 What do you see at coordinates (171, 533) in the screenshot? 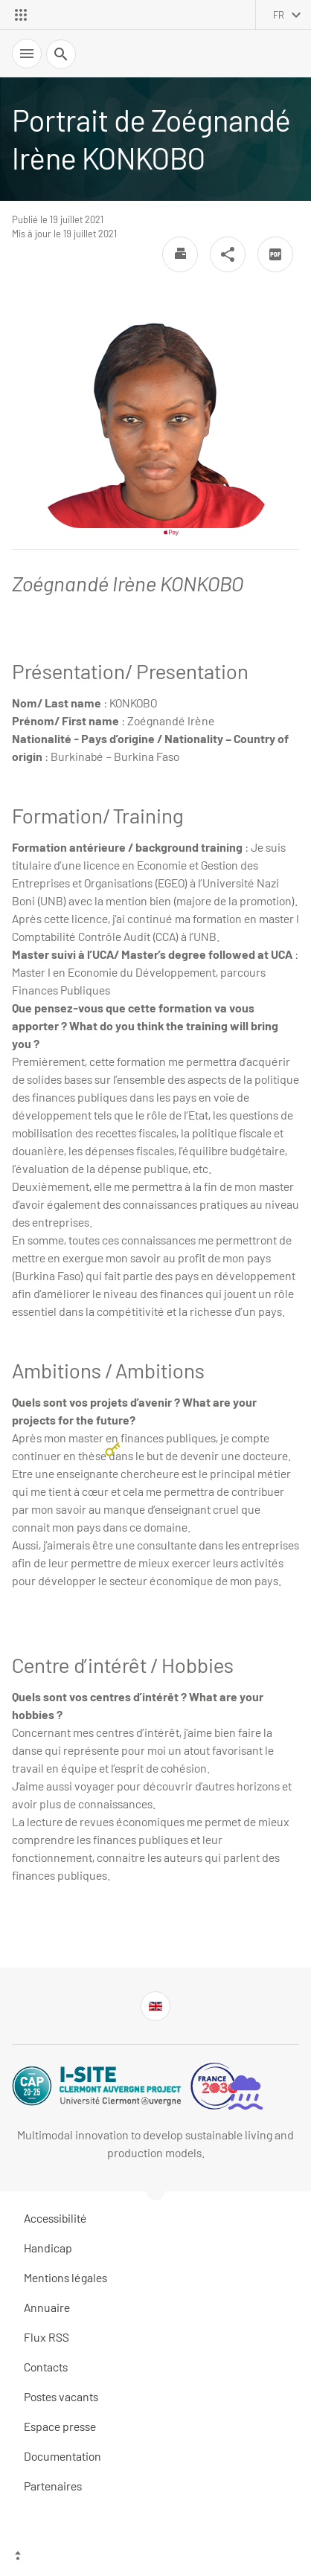
I see `pay with Apple Pay` at bounding box center [171, 533].